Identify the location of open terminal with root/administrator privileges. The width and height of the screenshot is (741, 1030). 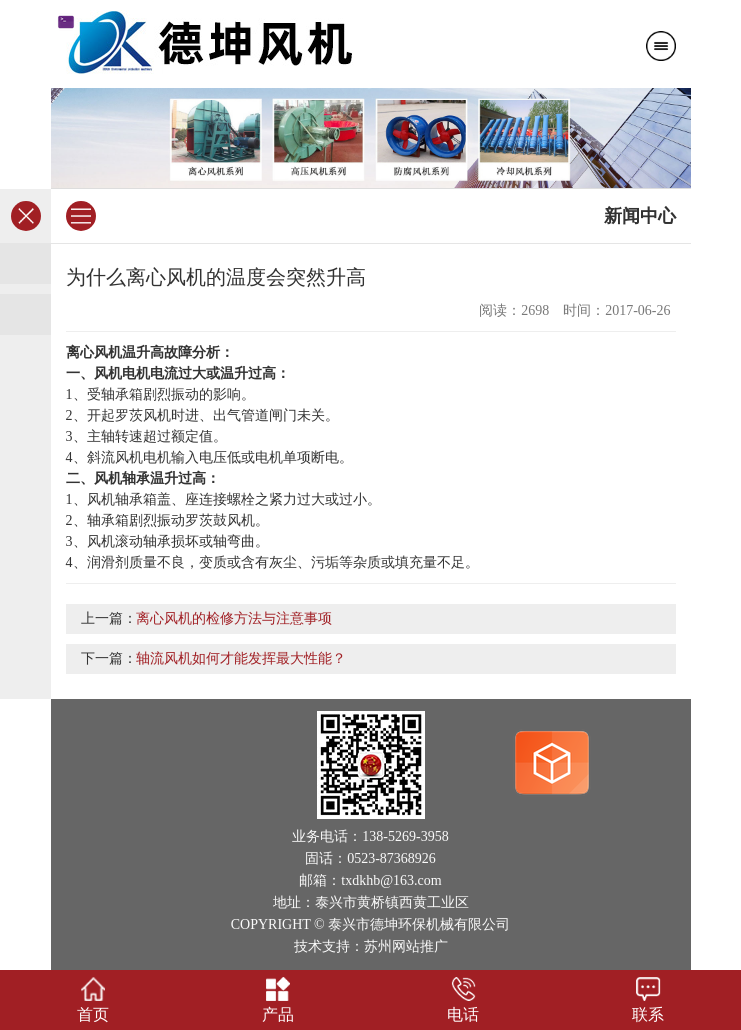
(66, 22).